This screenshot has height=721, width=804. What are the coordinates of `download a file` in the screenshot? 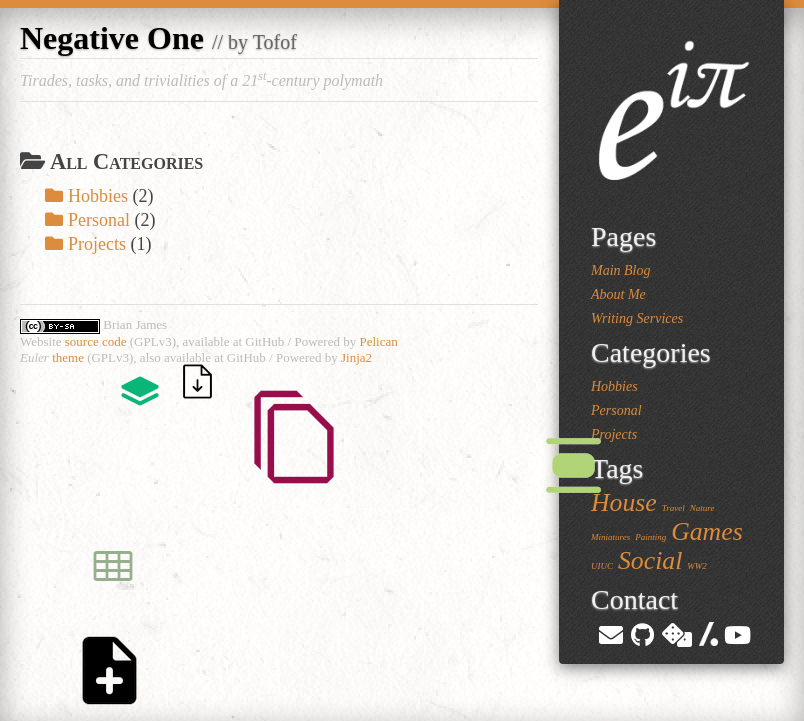 It's located at (197, 381).